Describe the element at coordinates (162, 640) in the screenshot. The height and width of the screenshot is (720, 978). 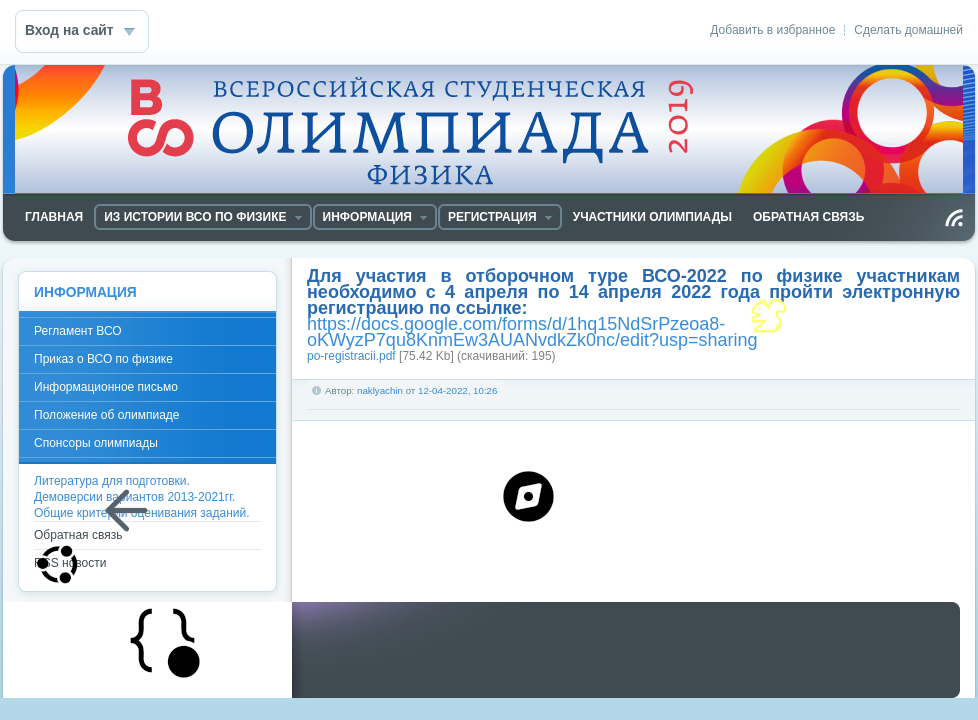
I see `indicates a code block or JSON object with additional information` at that location.